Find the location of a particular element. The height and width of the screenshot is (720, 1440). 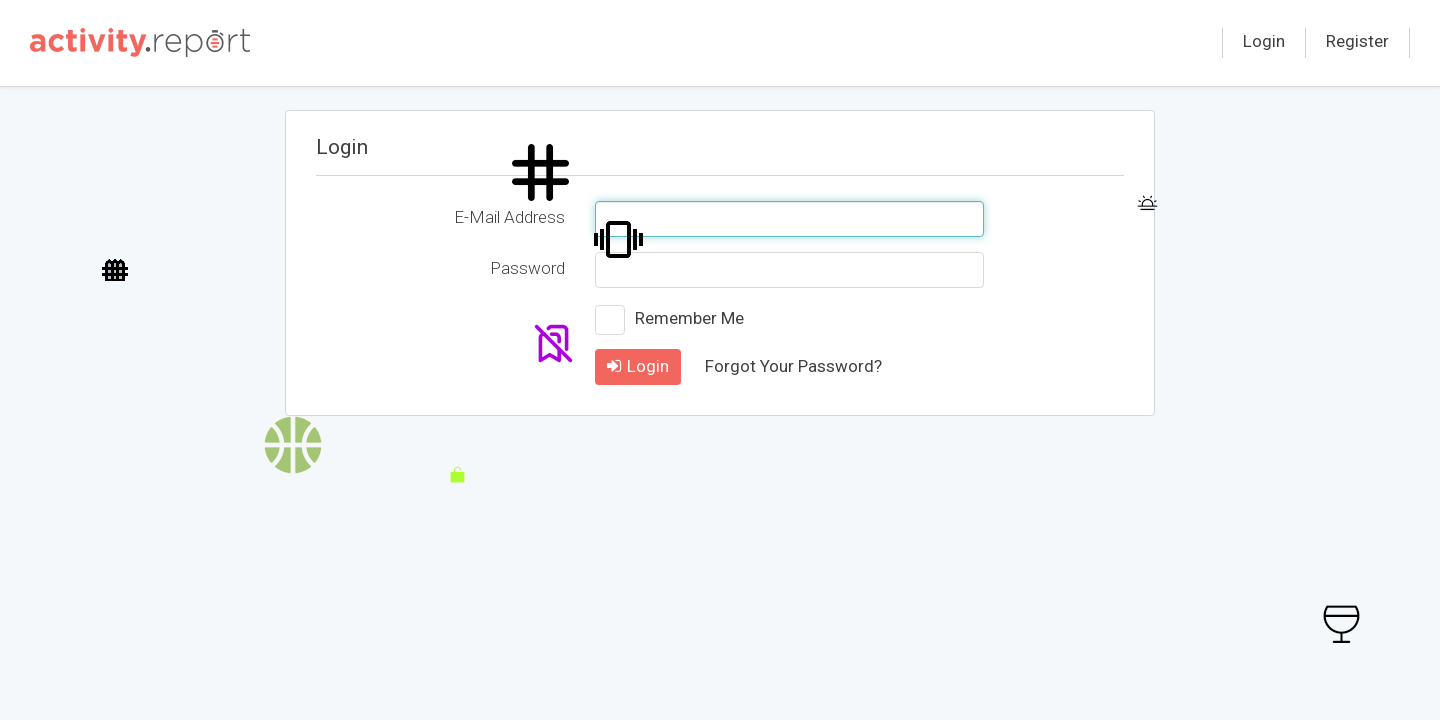

view wine or beverage menu is located at coordinates (1341, 623).